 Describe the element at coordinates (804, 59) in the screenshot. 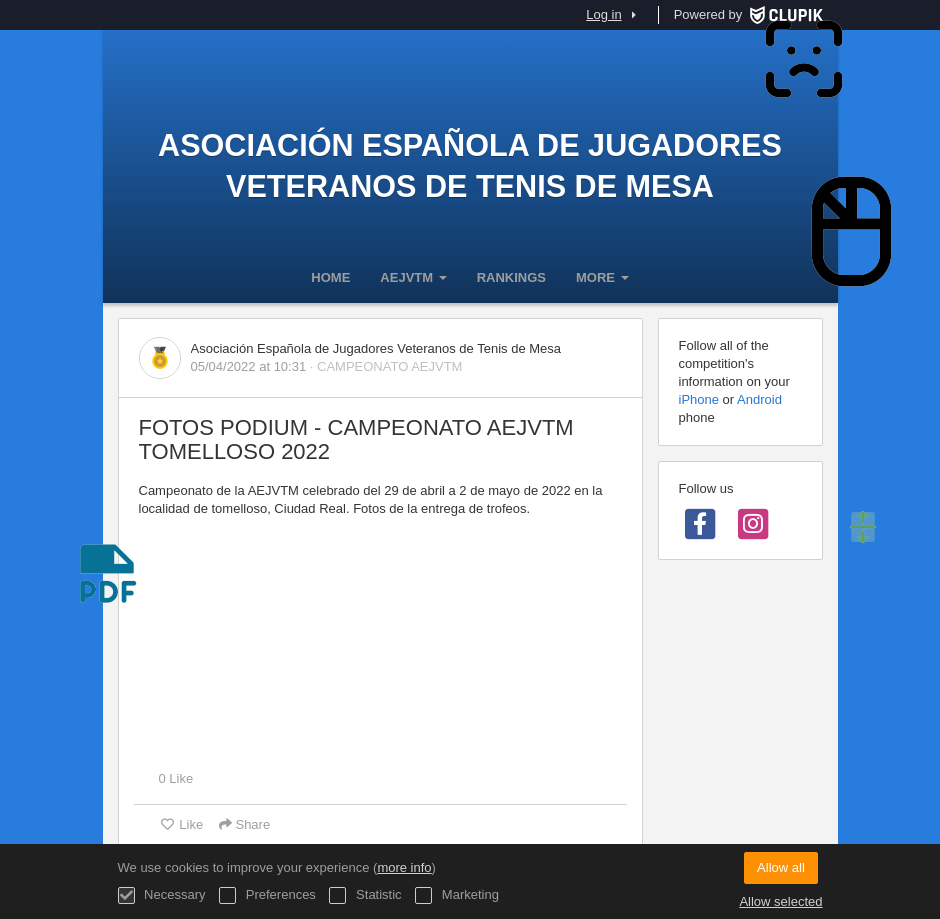

I see `face id authentication failed` at that location.